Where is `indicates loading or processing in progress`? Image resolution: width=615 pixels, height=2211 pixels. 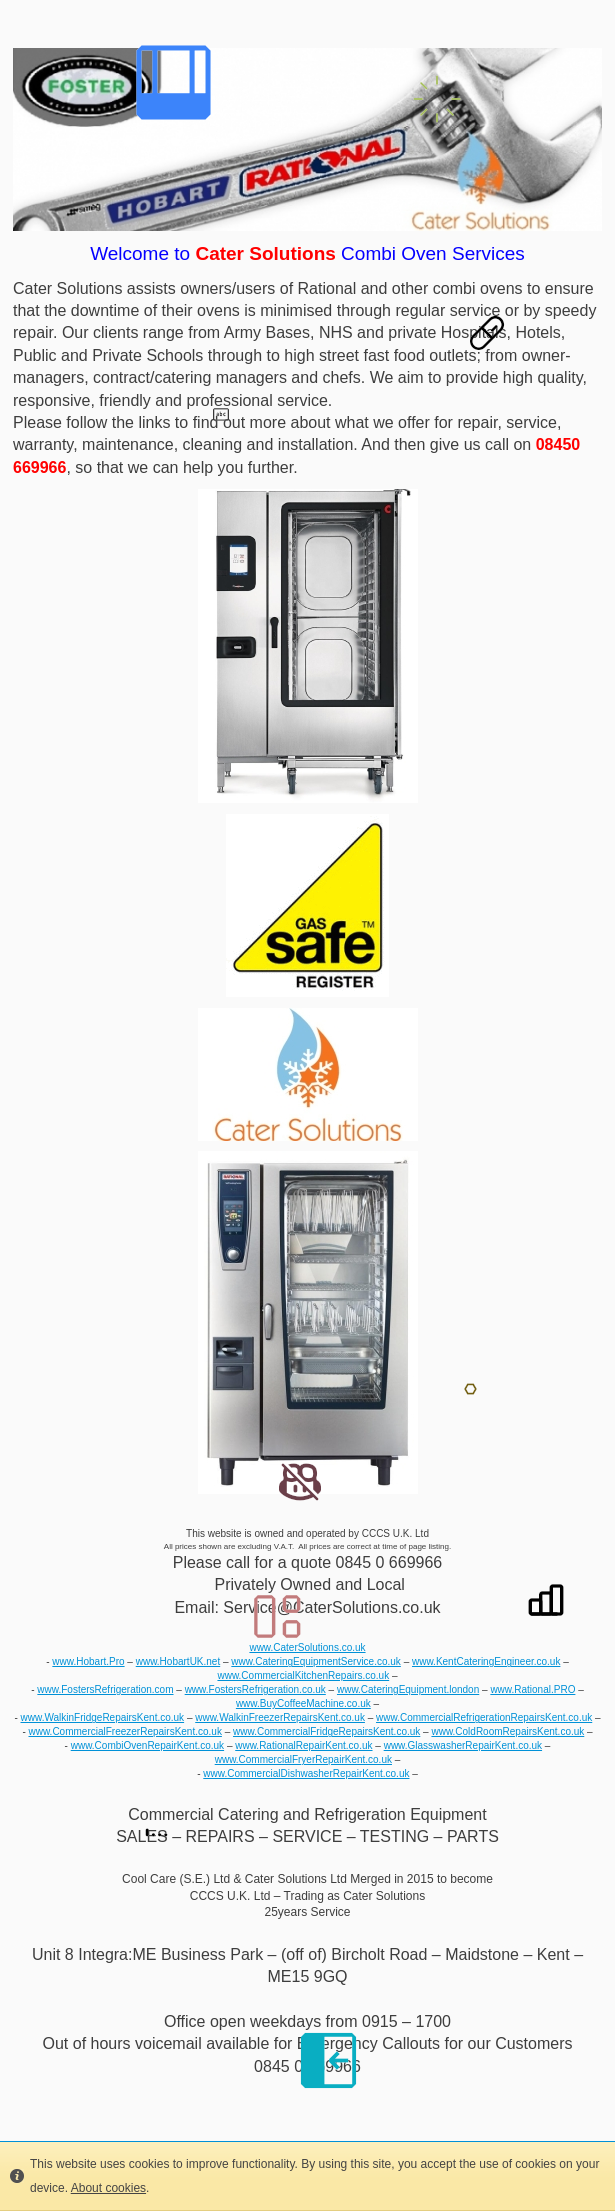
indicates loading or processing in progress is located at coordinates (437, 99).